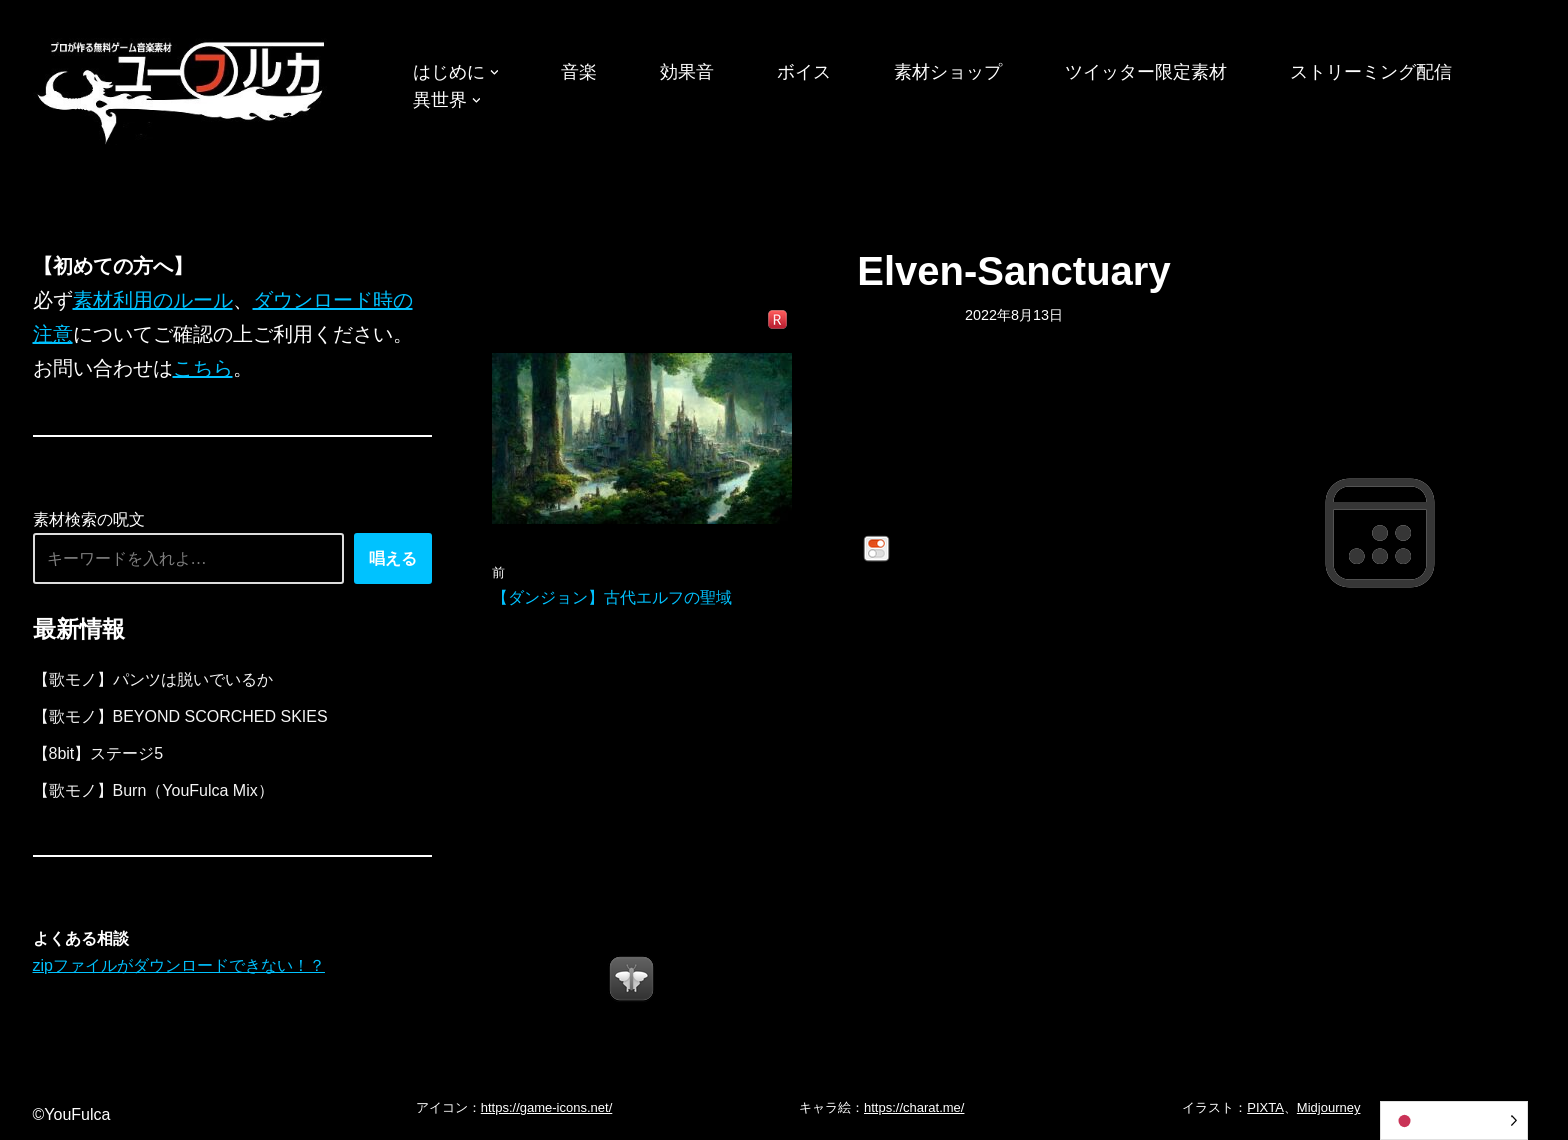  What do you see at coordinates (777, 319) in the screenshot?
I see `open retext markdown editor` at bounding box center [777, 319].